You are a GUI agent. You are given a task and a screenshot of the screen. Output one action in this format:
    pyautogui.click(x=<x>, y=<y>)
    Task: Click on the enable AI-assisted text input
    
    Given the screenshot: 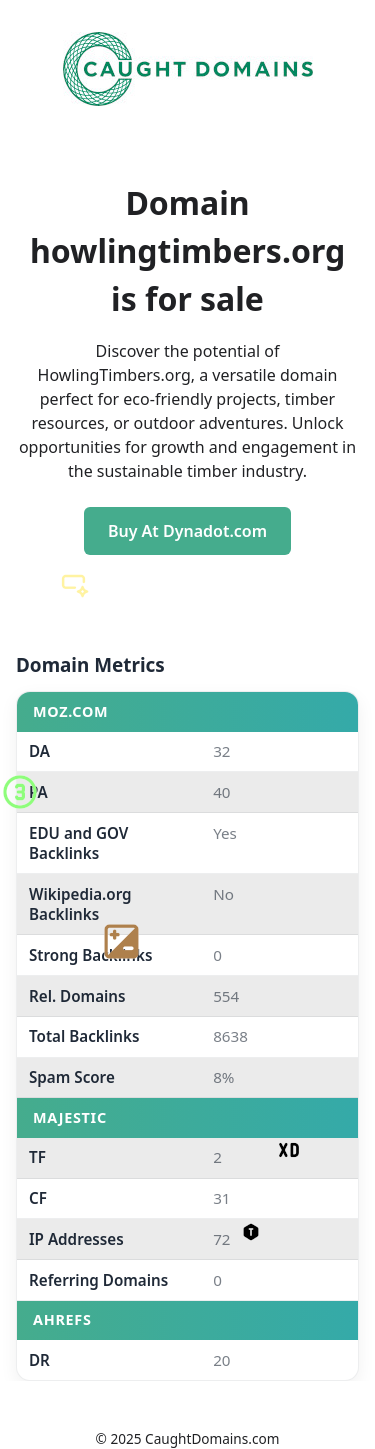 What is the action you would take?
    pyautogui.click(x=73, y=582)
    